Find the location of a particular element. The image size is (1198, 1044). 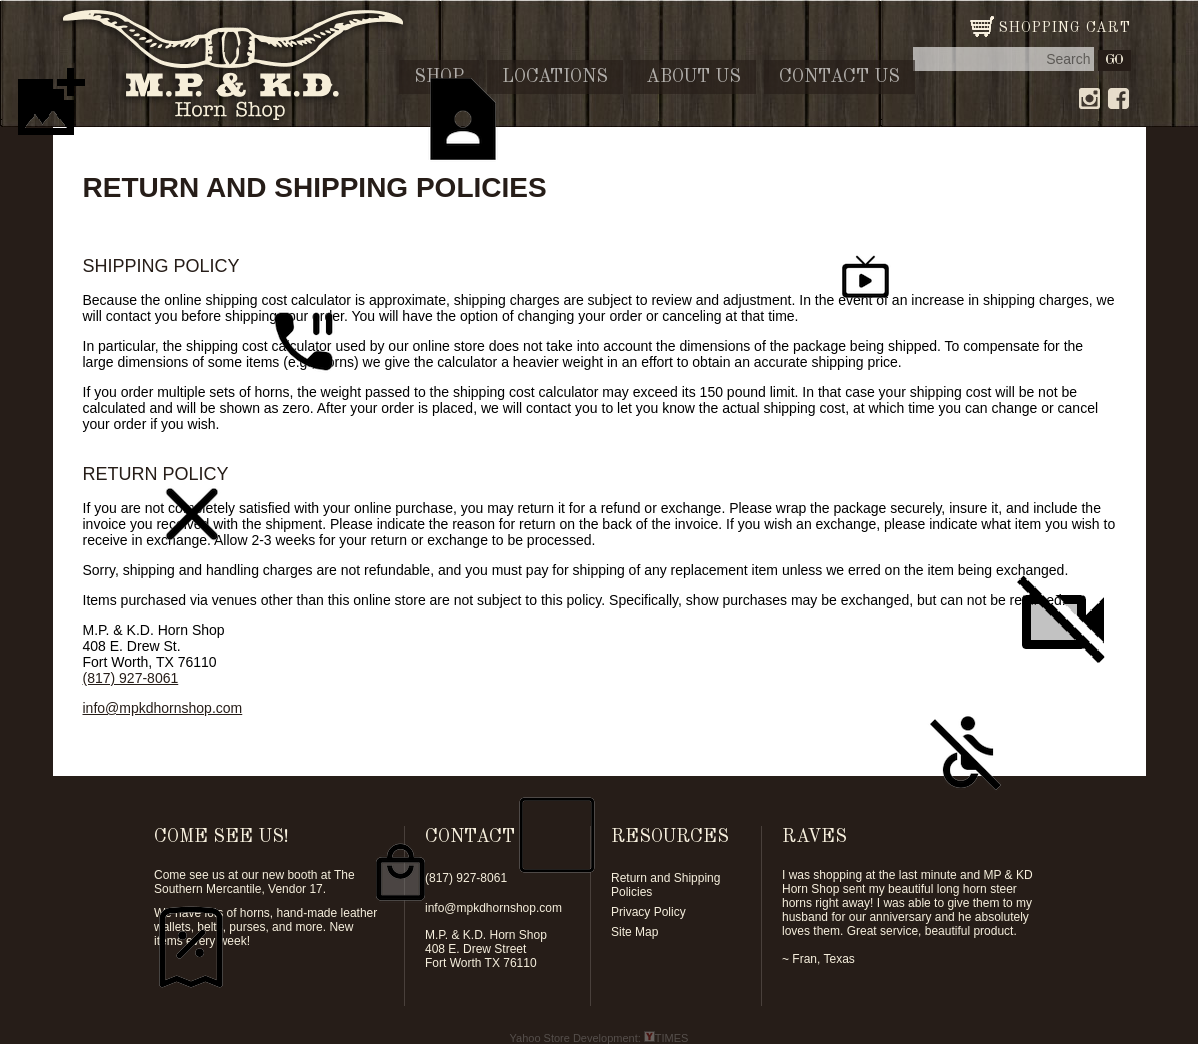

close or dismiss a dialog is located at coordinates (192, 514).